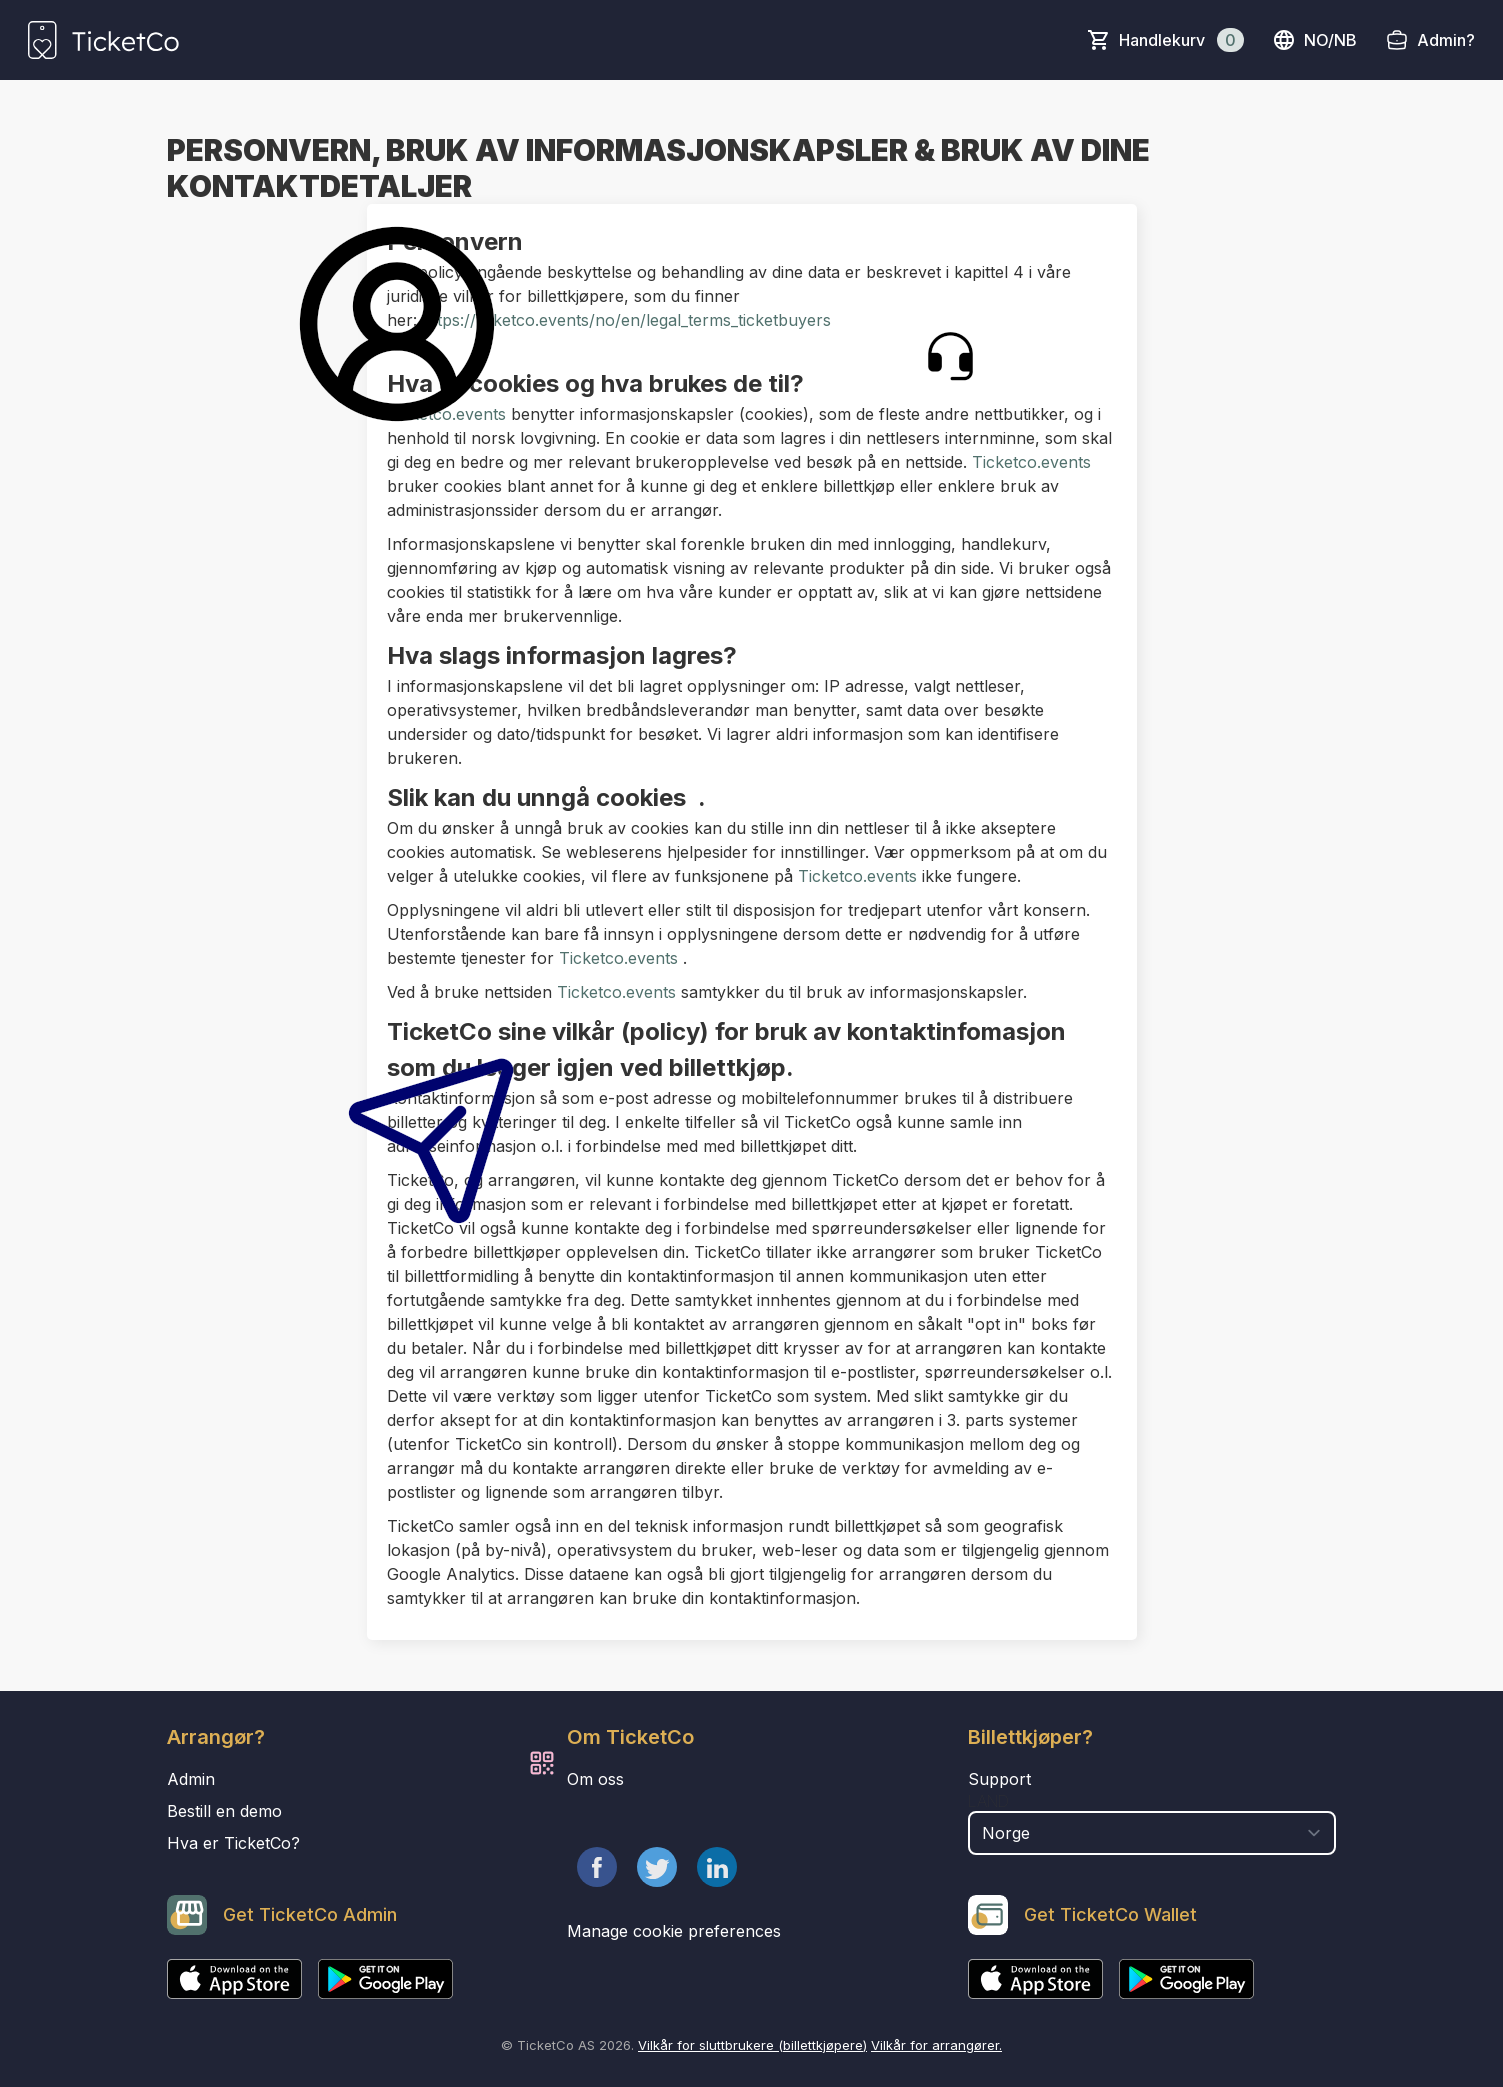 This screenshot has width=1503, height=2087. Describe the element at coordinates (542, 1763) in the screenshot. I see `scan or generate a qr code` at that location.